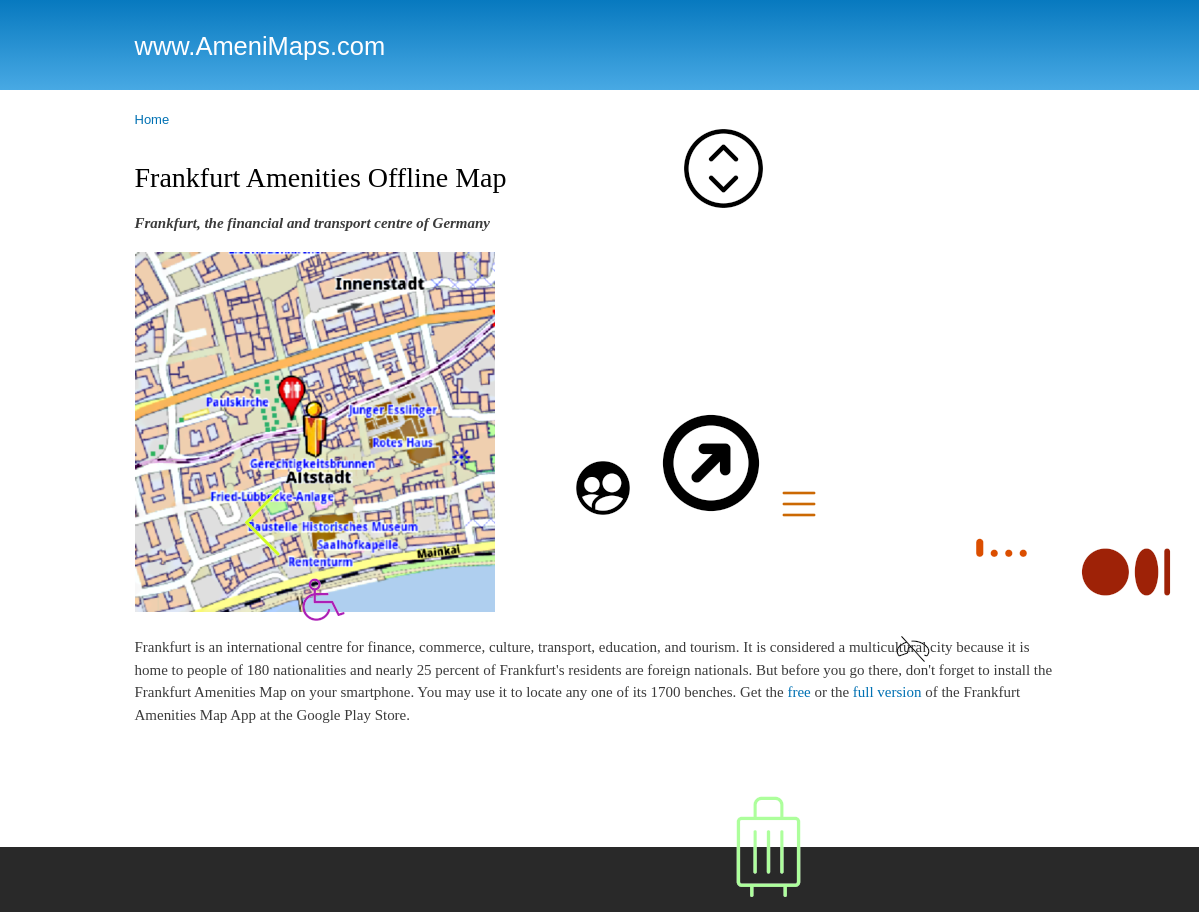  What do you see at coordinates (1126, 572) in the screenshot?
I see `open the Medium app` at bounding box center [1126, 572].